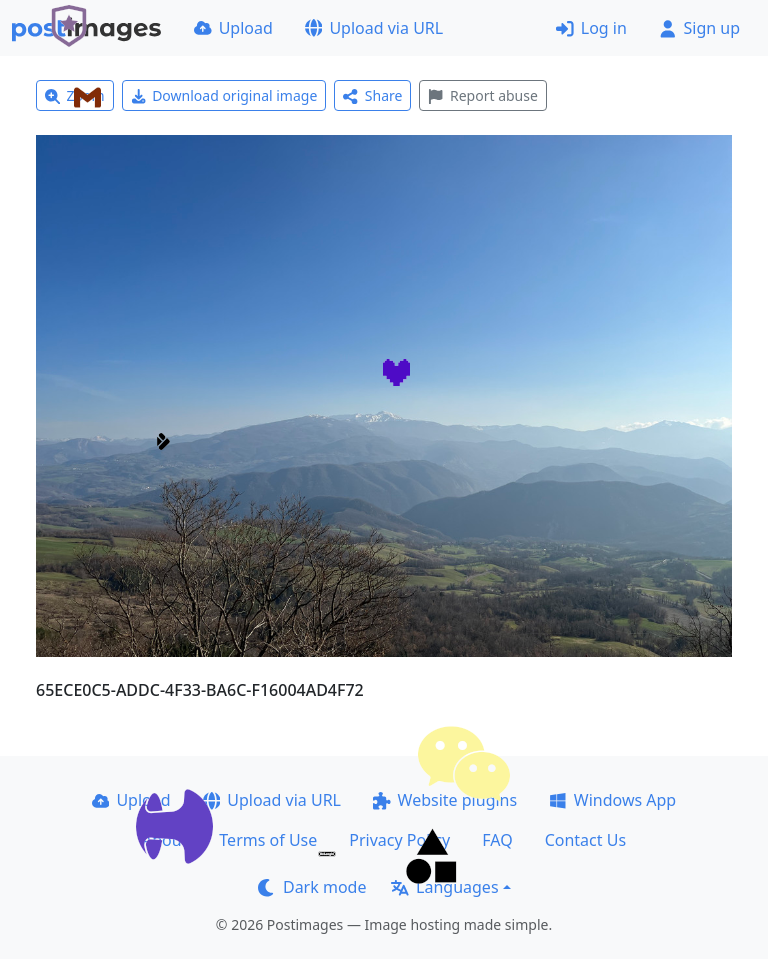  What do you see at coordinates (396, 372) in the screenshot?
I see `launch undertale game` at bounding box center [396, 372].